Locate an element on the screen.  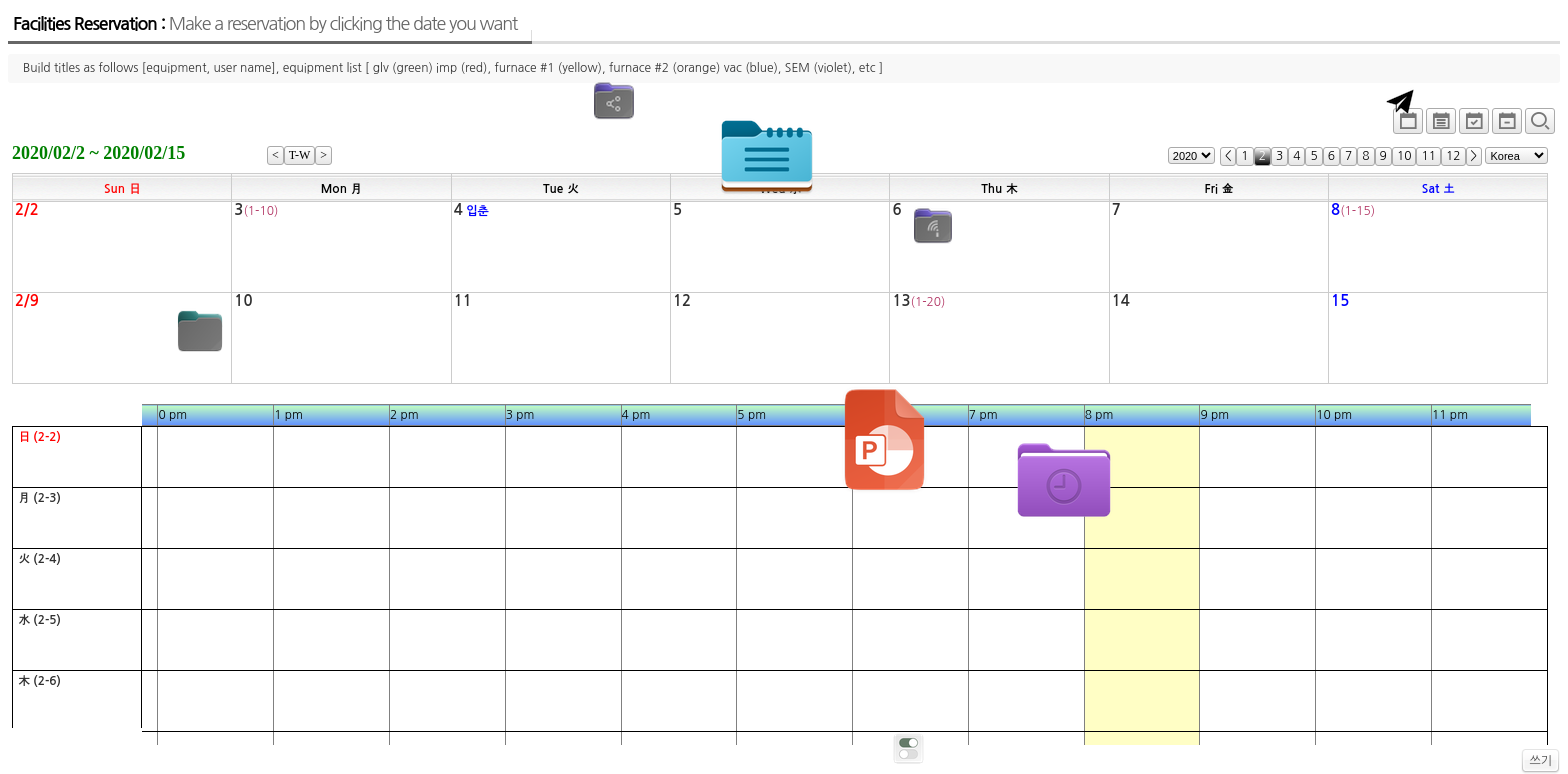
access temporary files folder is located at coordinates (1064, 480).